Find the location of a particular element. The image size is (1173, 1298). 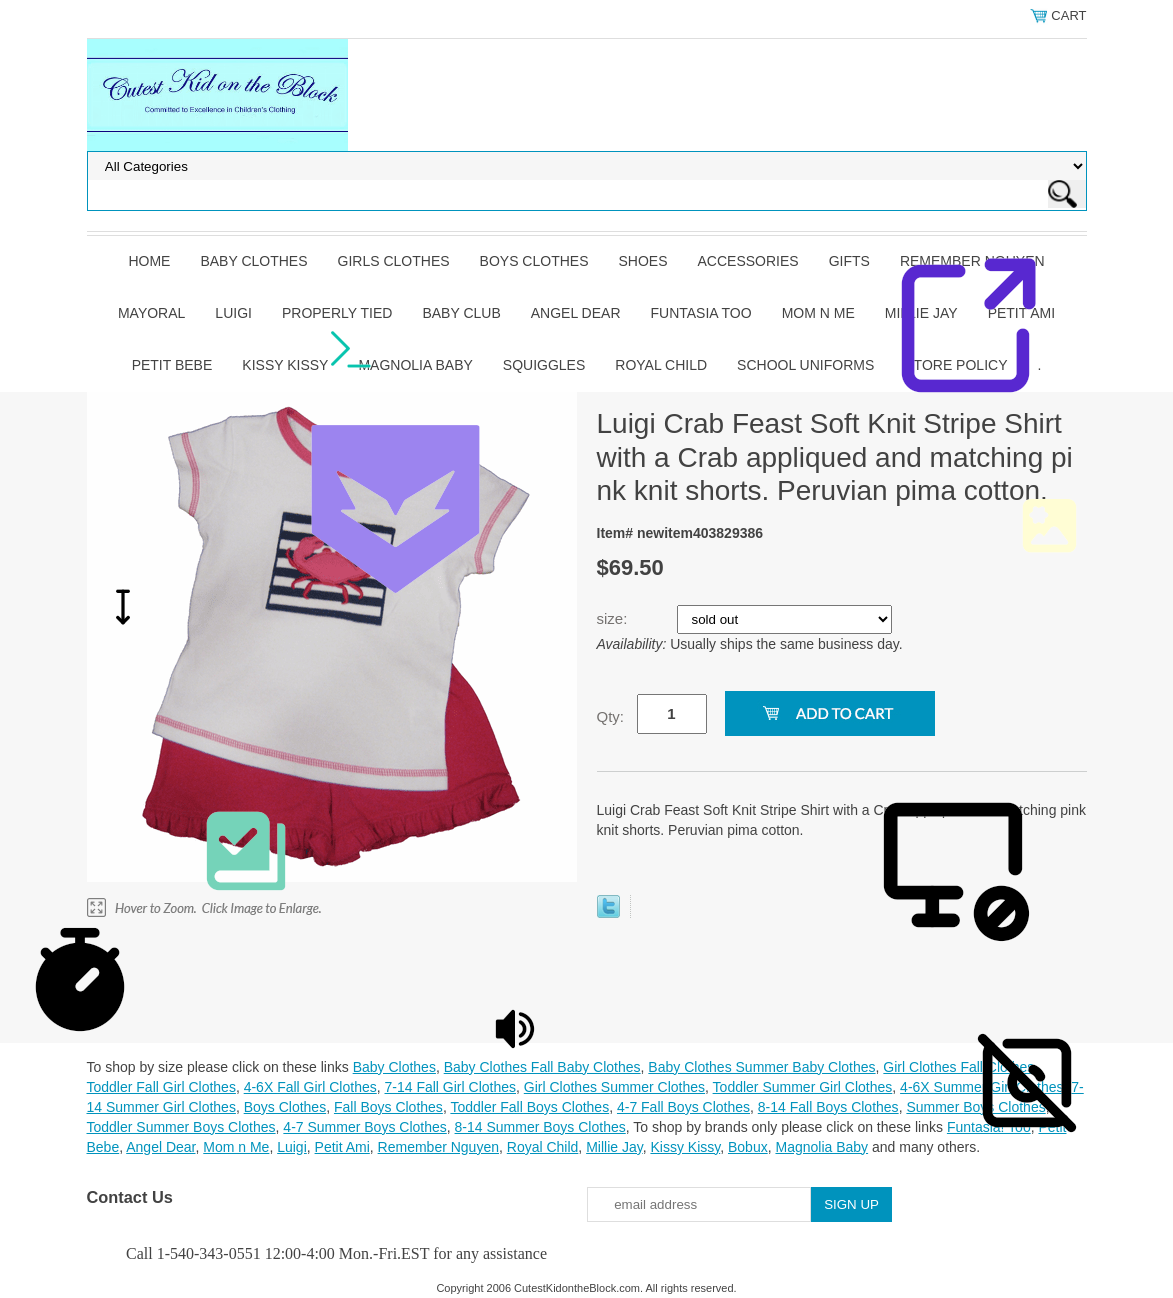

access a media channel for sharing images and videos is located at coordinates (1049, 525).